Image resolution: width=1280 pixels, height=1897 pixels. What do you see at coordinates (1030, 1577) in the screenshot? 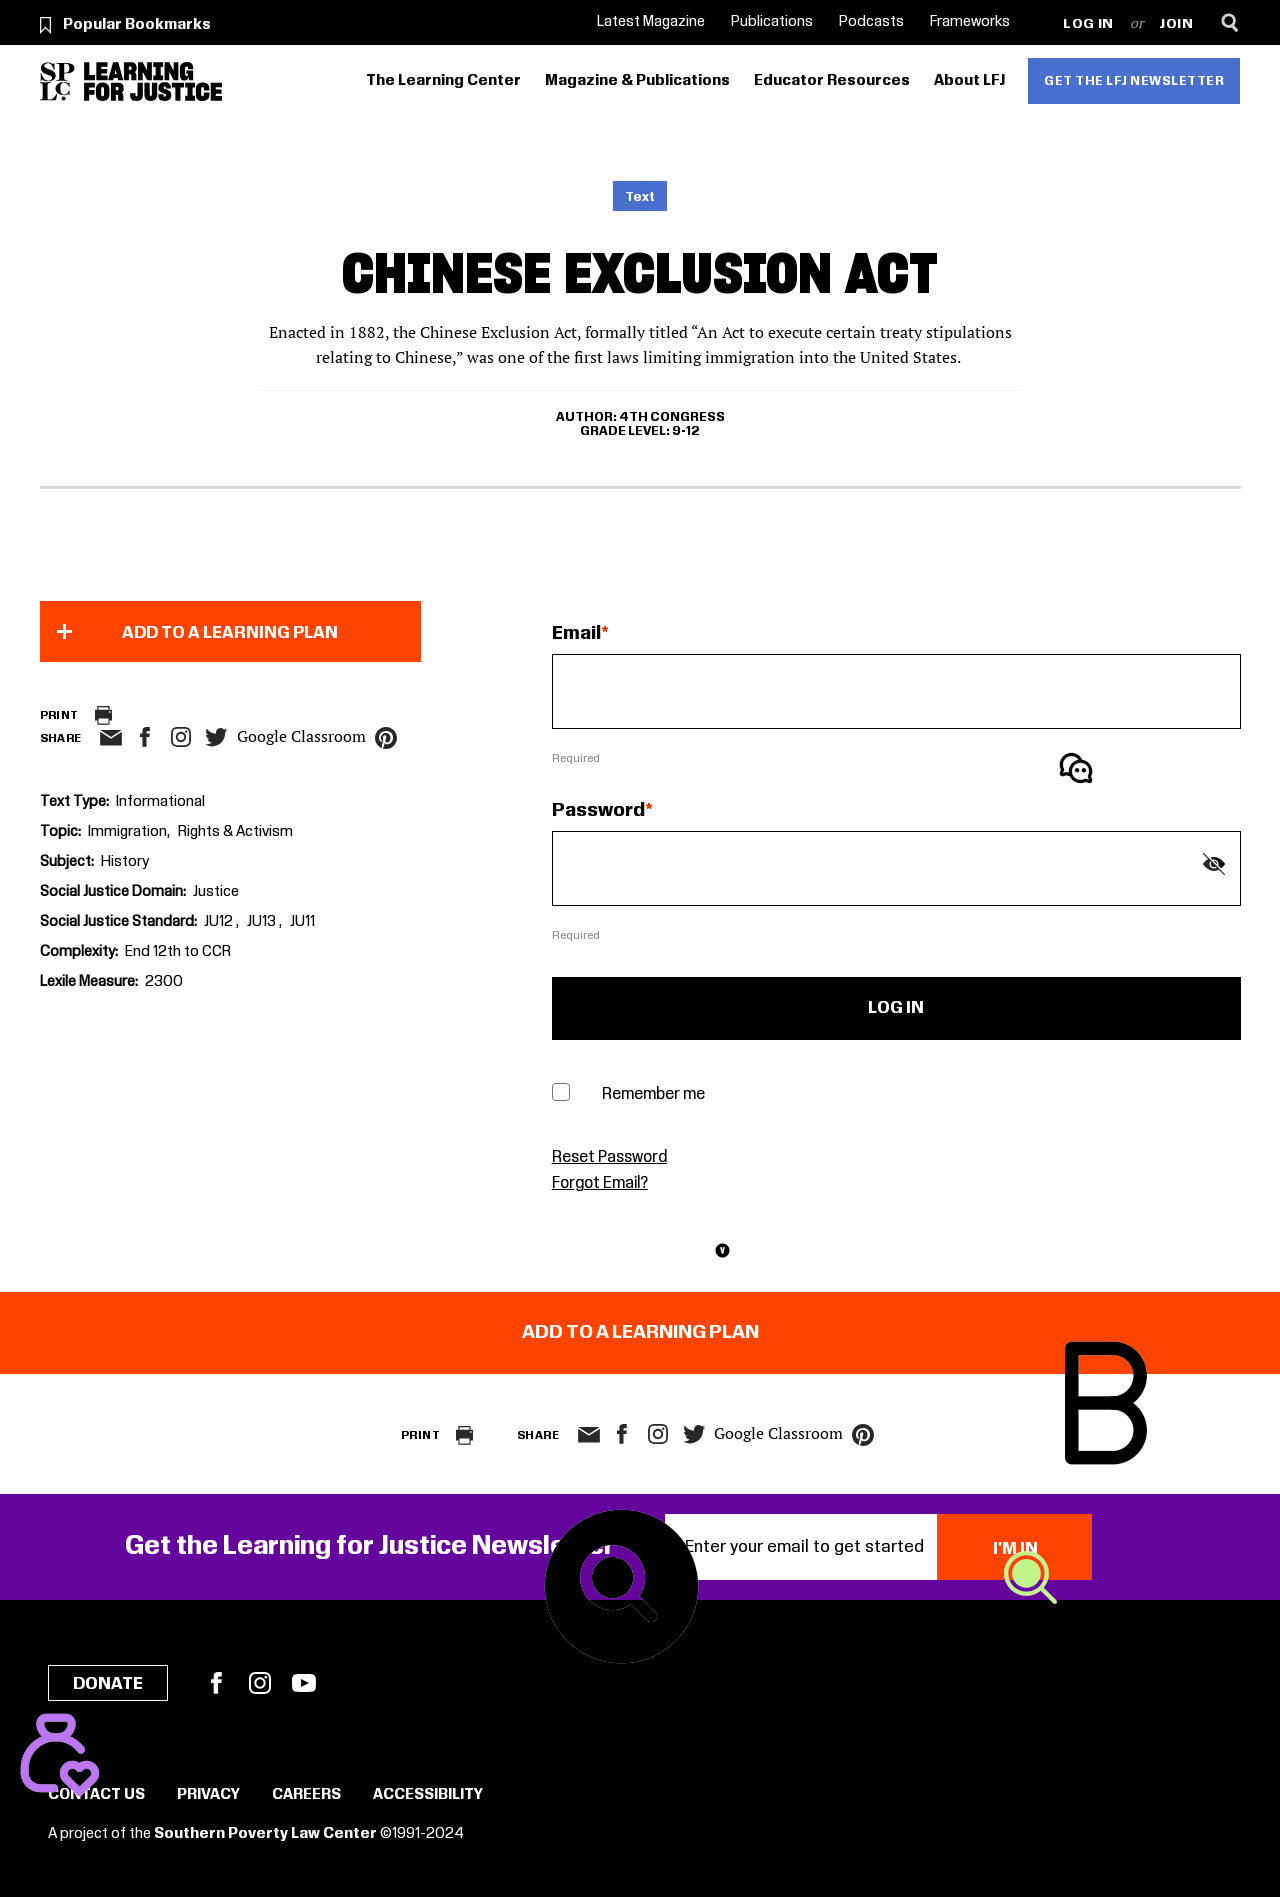
I see `search for content or items` at bounding box center [1030, 1577].